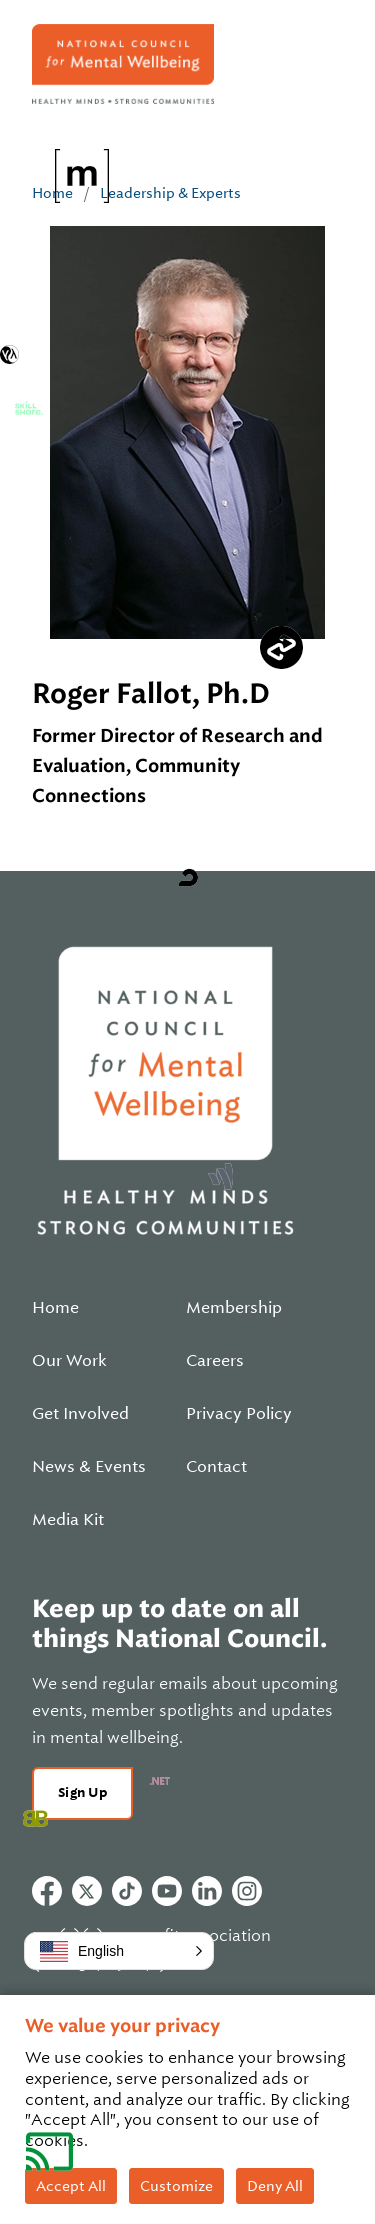  I want to click on open matrix messaging app, so click(82, 176).